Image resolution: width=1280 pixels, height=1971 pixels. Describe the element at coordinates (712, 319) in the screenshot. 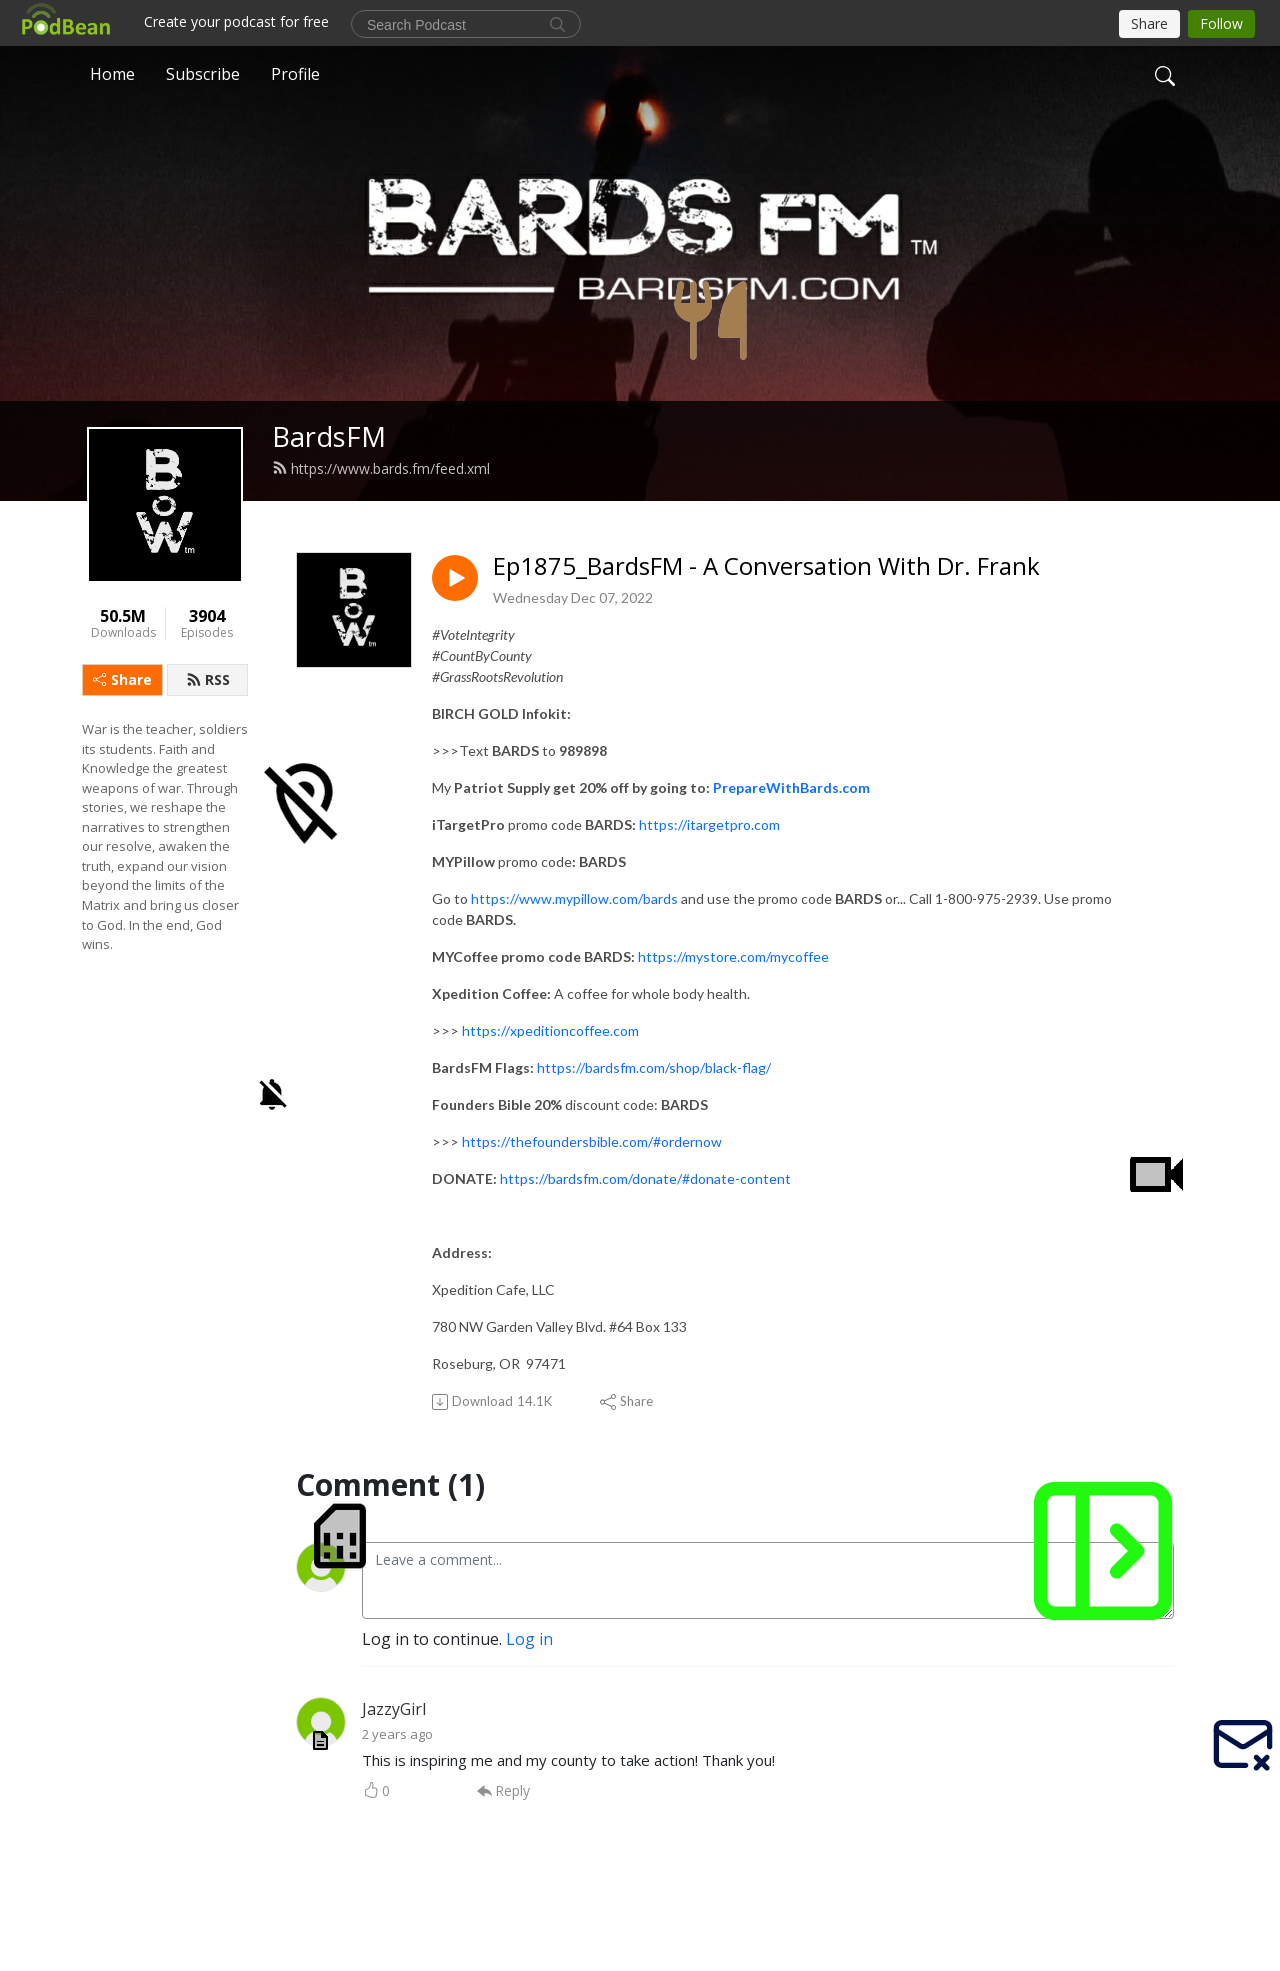

I see `access food and dining options` at that location.